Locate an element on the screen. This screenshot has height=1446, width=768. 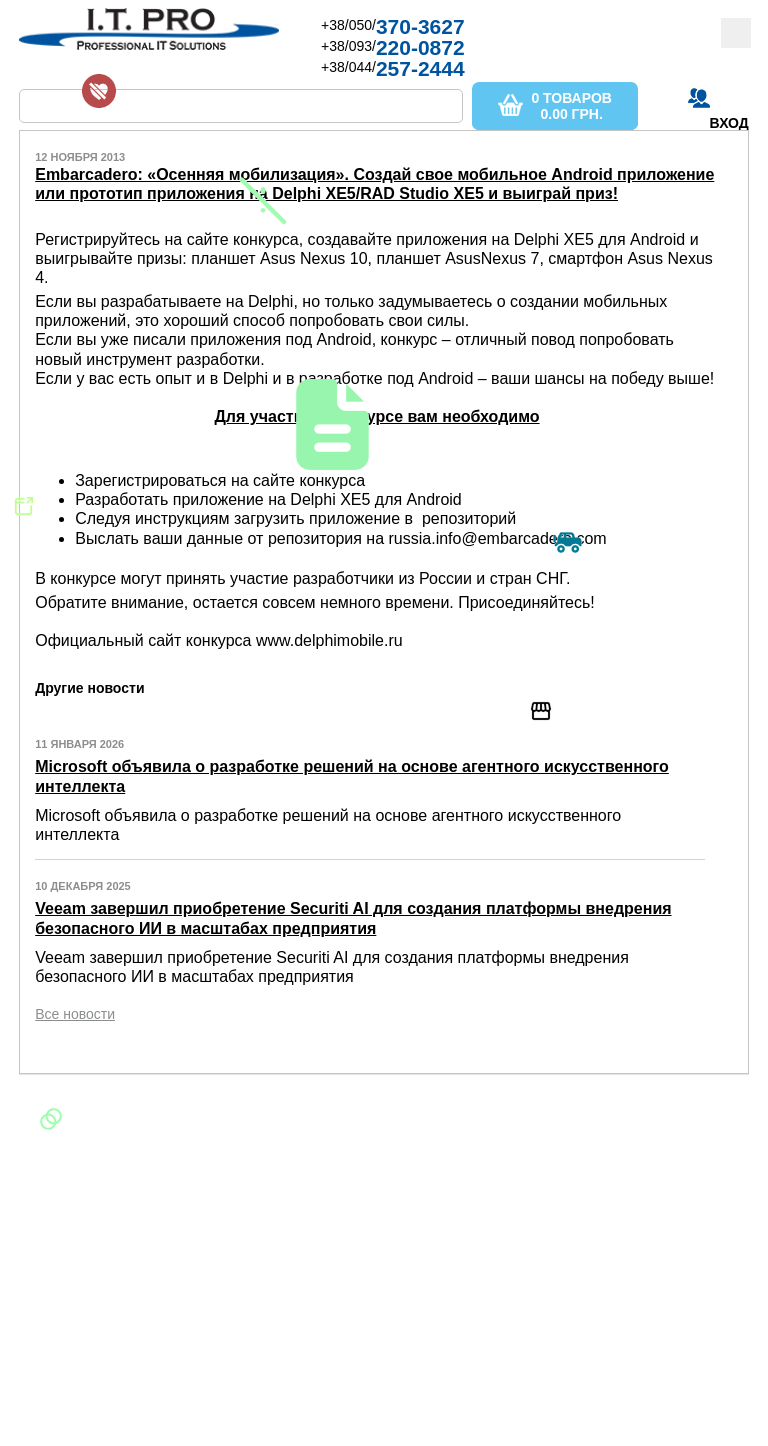
select SUV as vehicle type is located at coordinates (567, 542).